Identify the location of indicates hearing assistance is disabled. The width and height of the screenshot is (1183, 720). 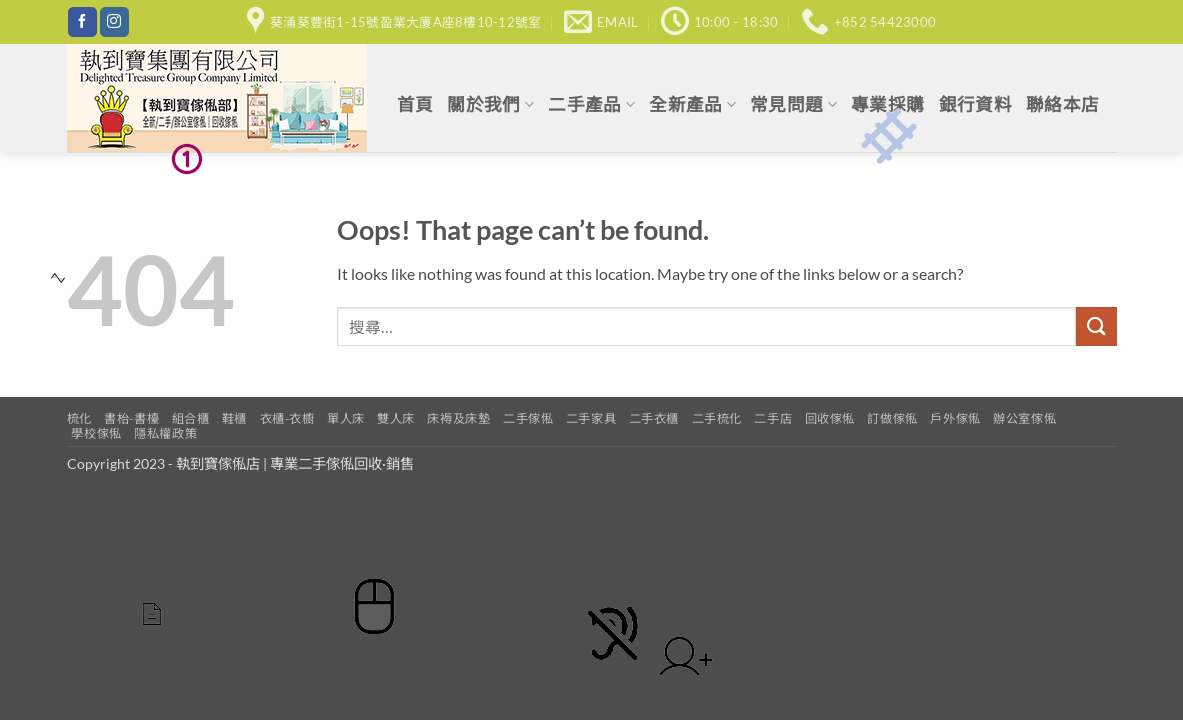
(614, 633).